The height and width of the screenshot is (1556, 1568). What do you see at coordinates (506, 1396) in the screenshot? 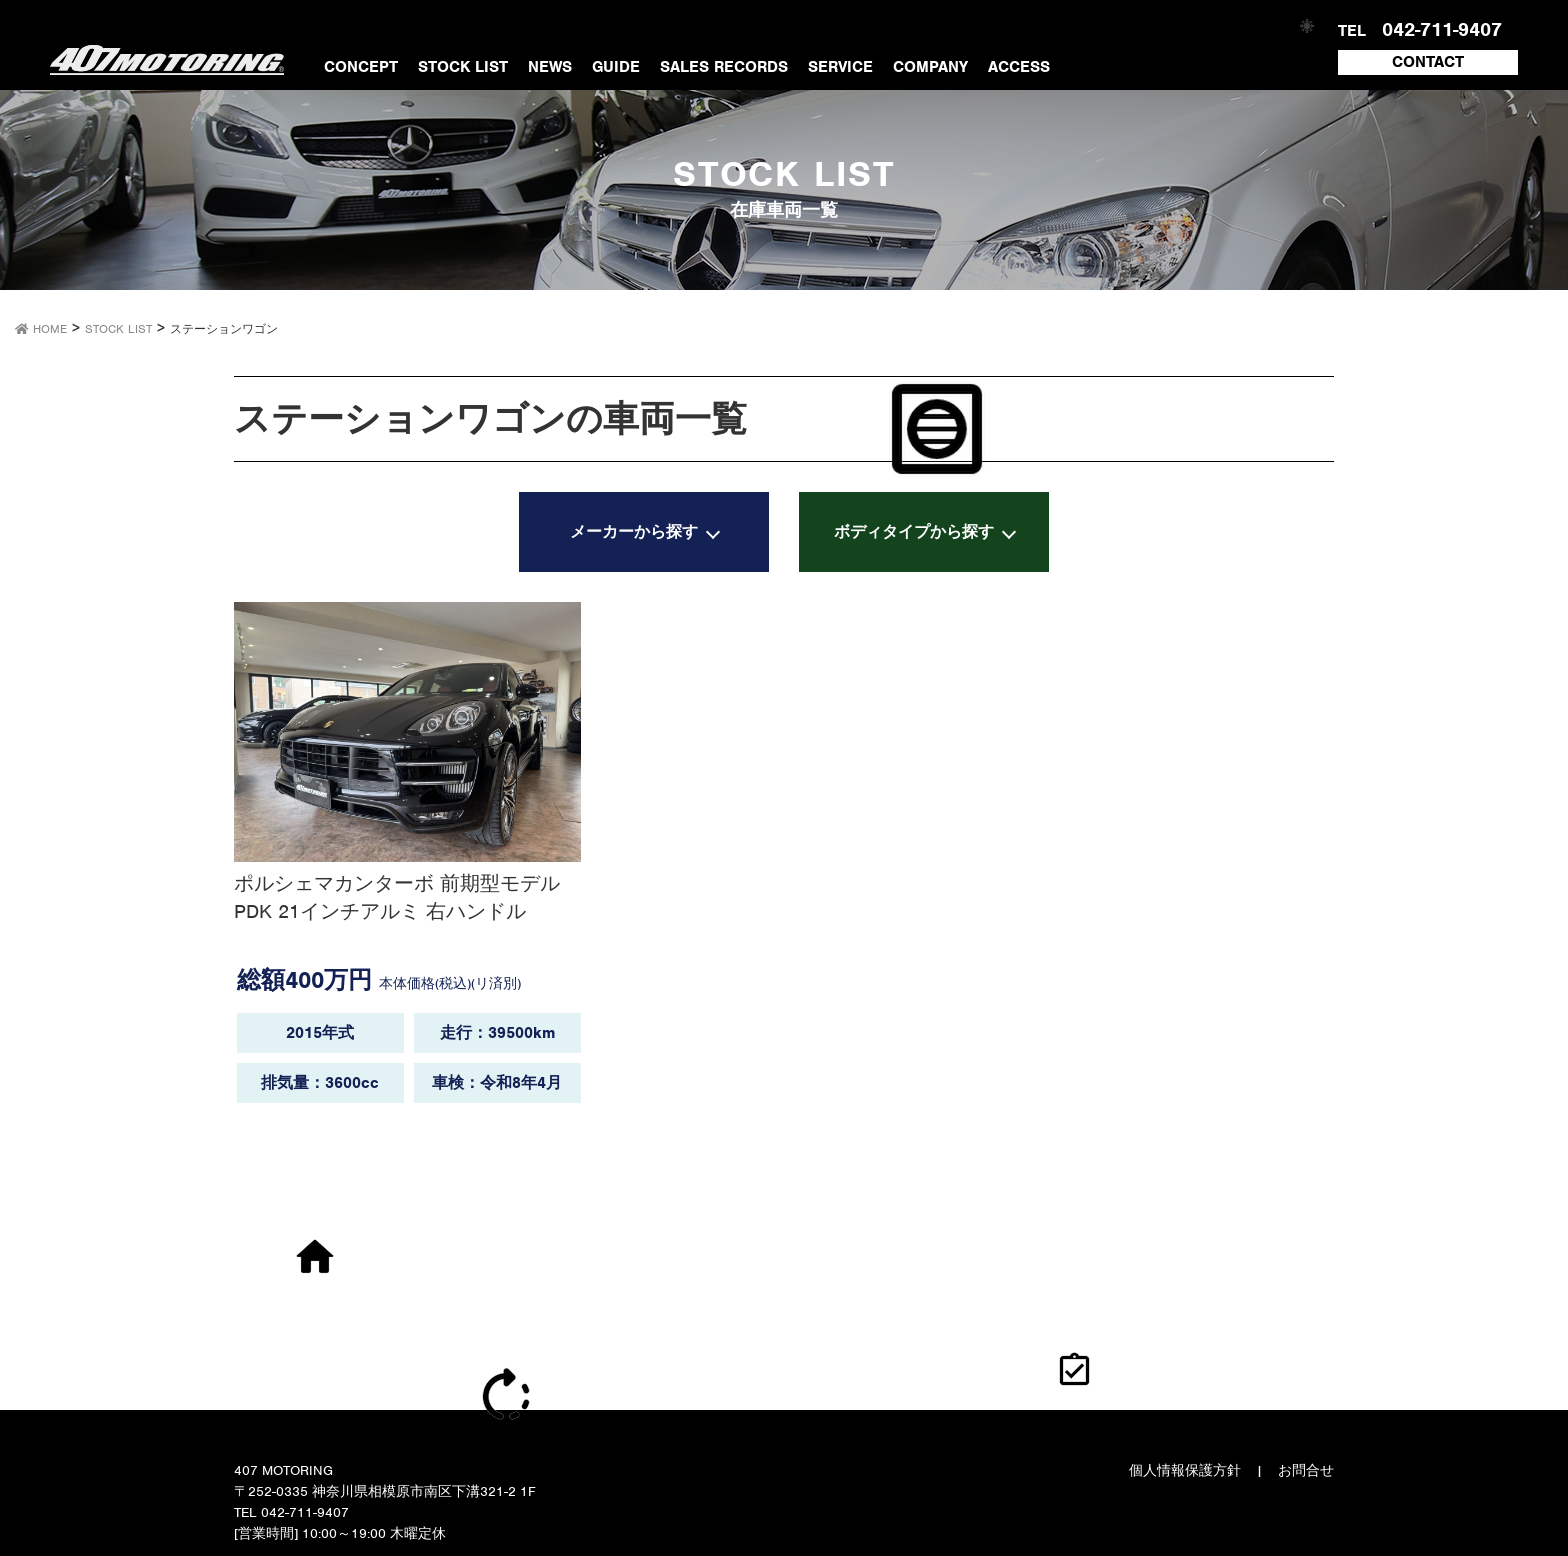
I see `rotate image clockwise` at bounding box center [506, 1396].